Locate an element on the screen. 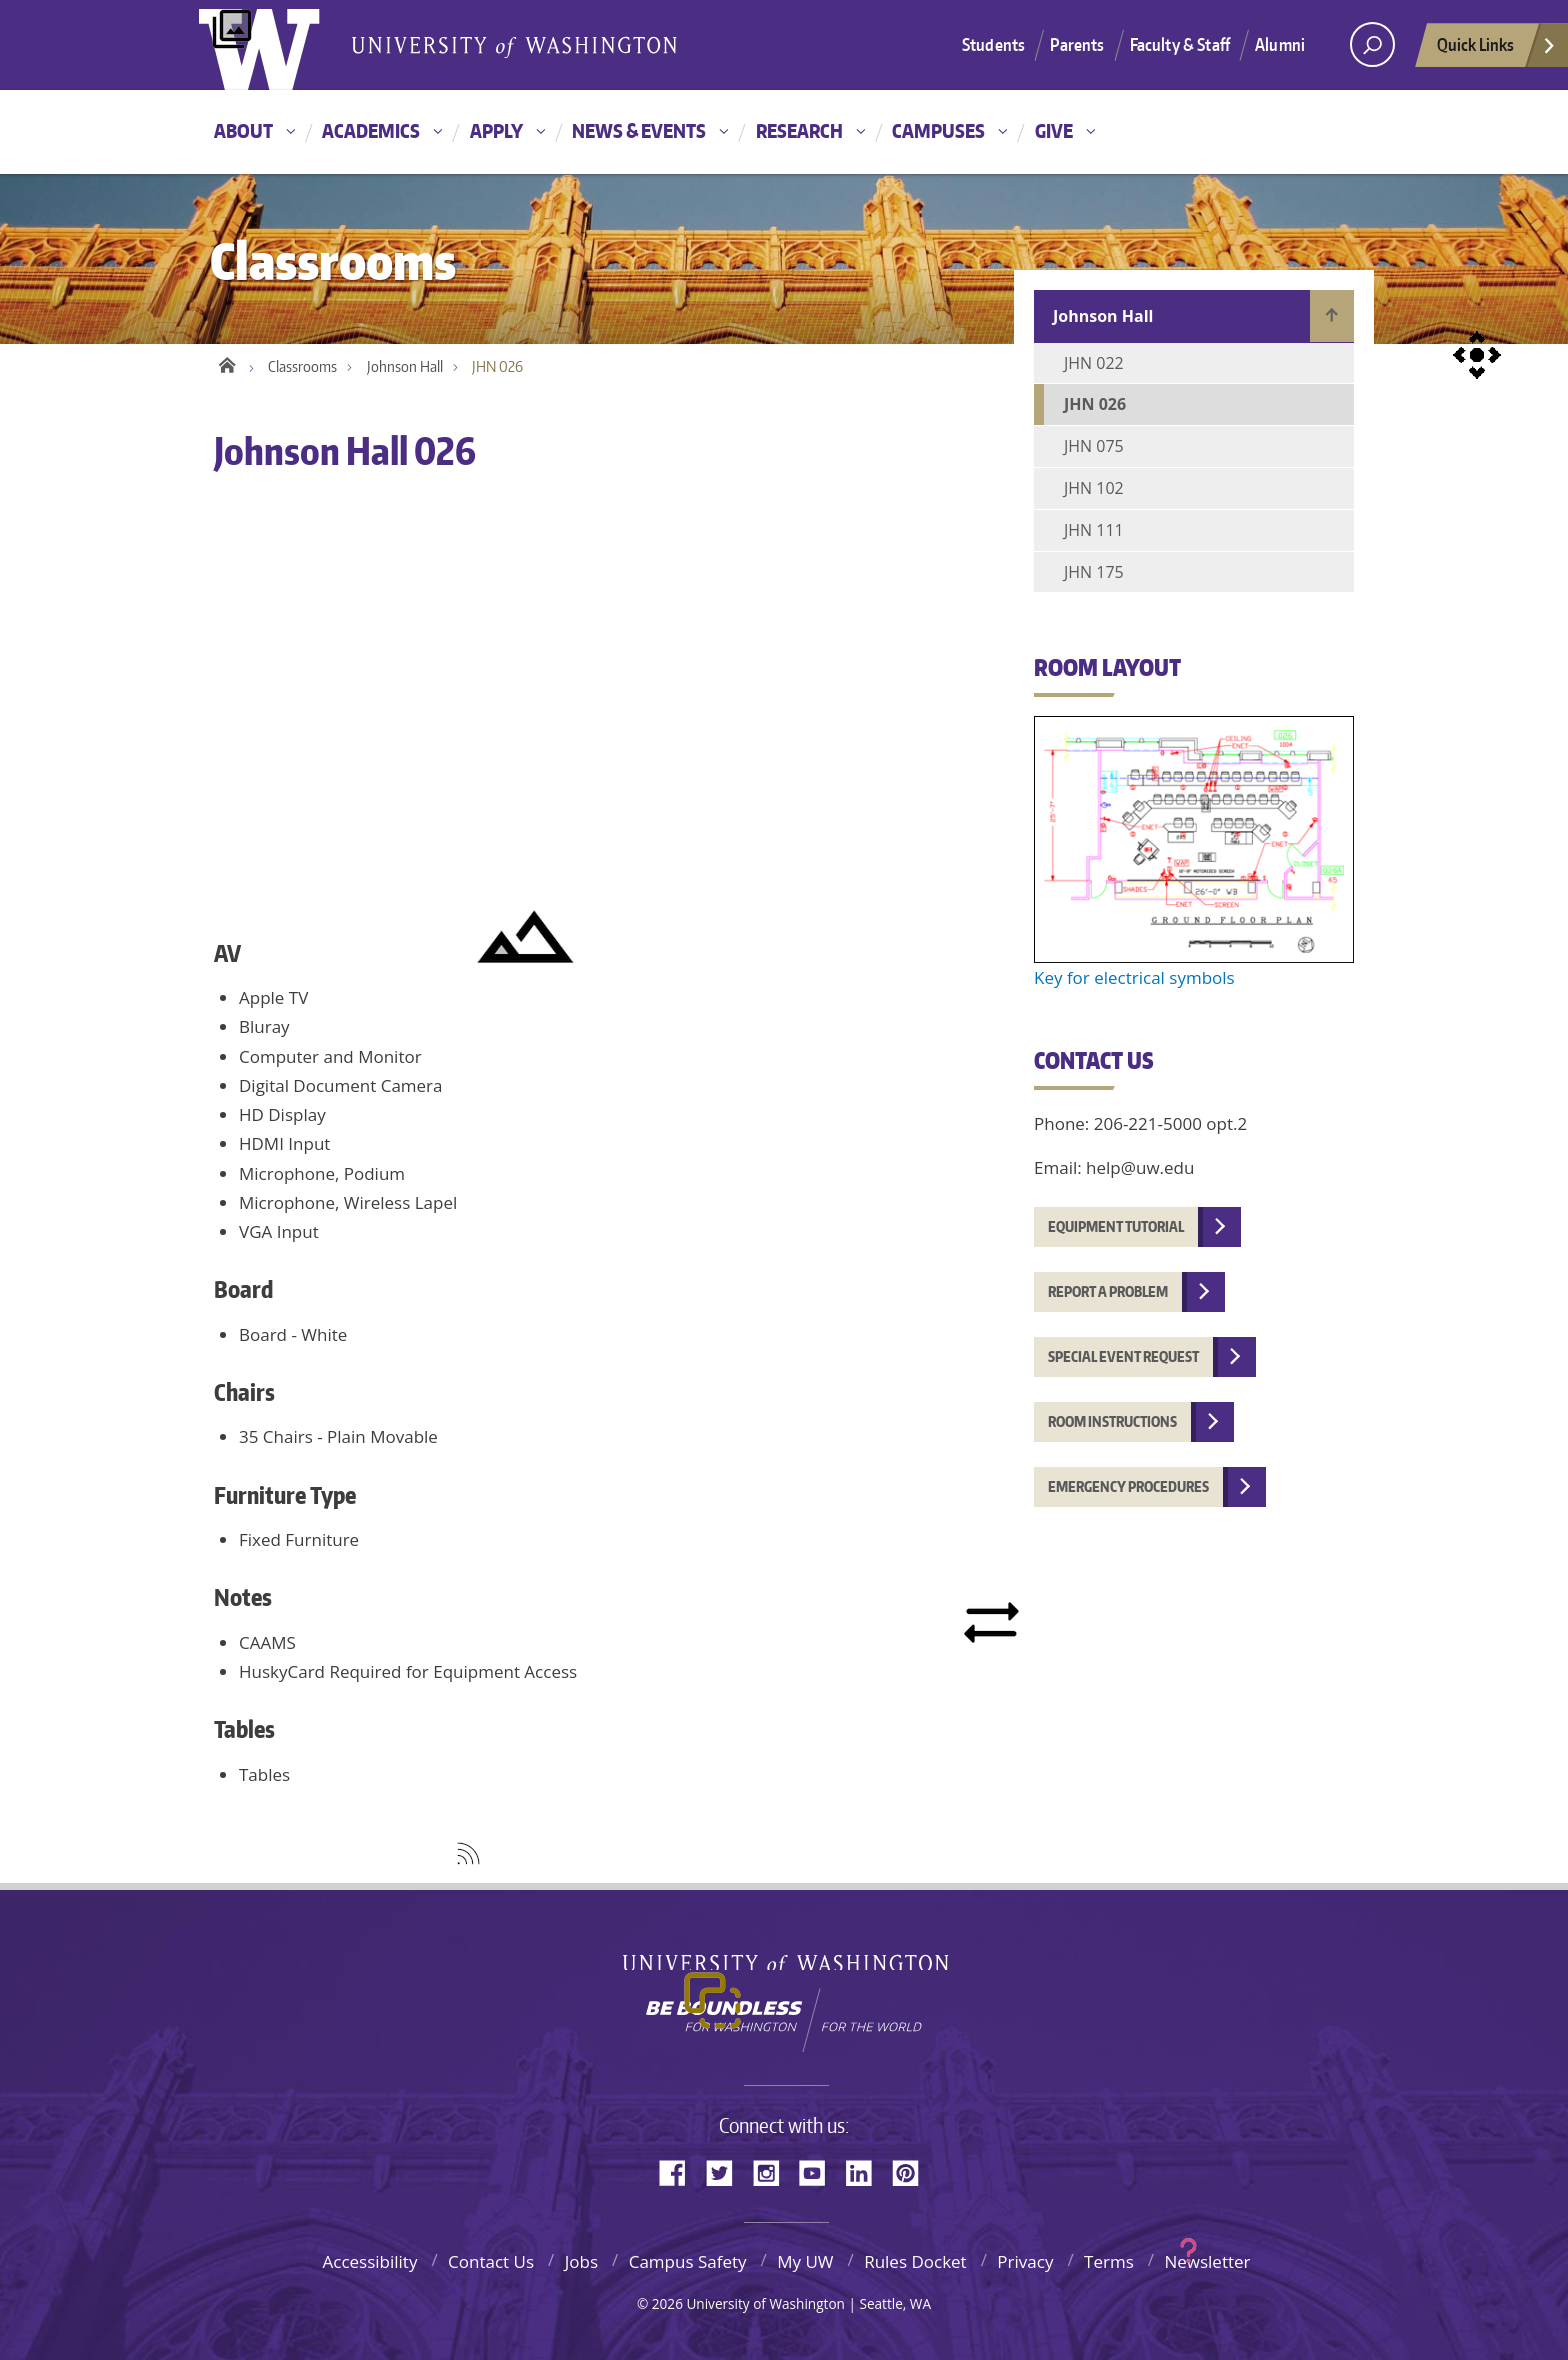 The image size is (1568, 2360). apply filters to images or photos is located at coordinates (232, 29).